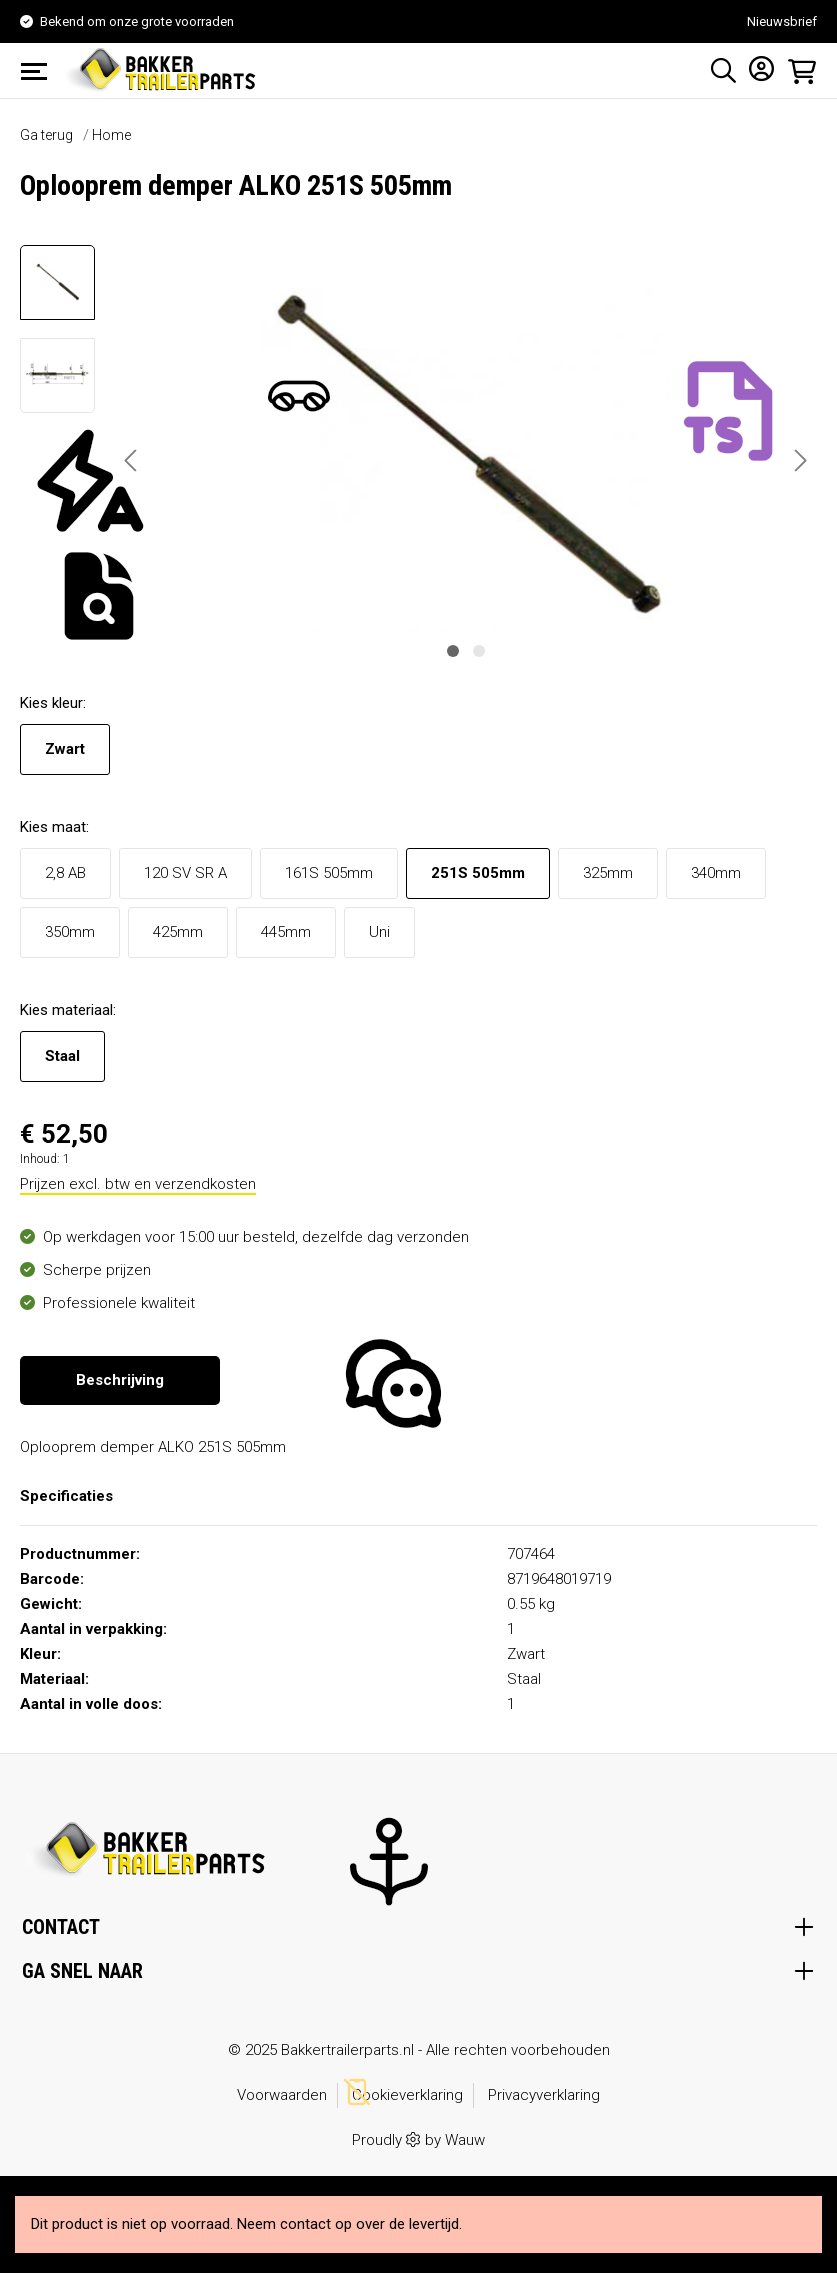 The image size is (837, 2273). Describe the element at coordinates (393, 1383) in the screenshot. I see `open wechat messaging app` at that location.